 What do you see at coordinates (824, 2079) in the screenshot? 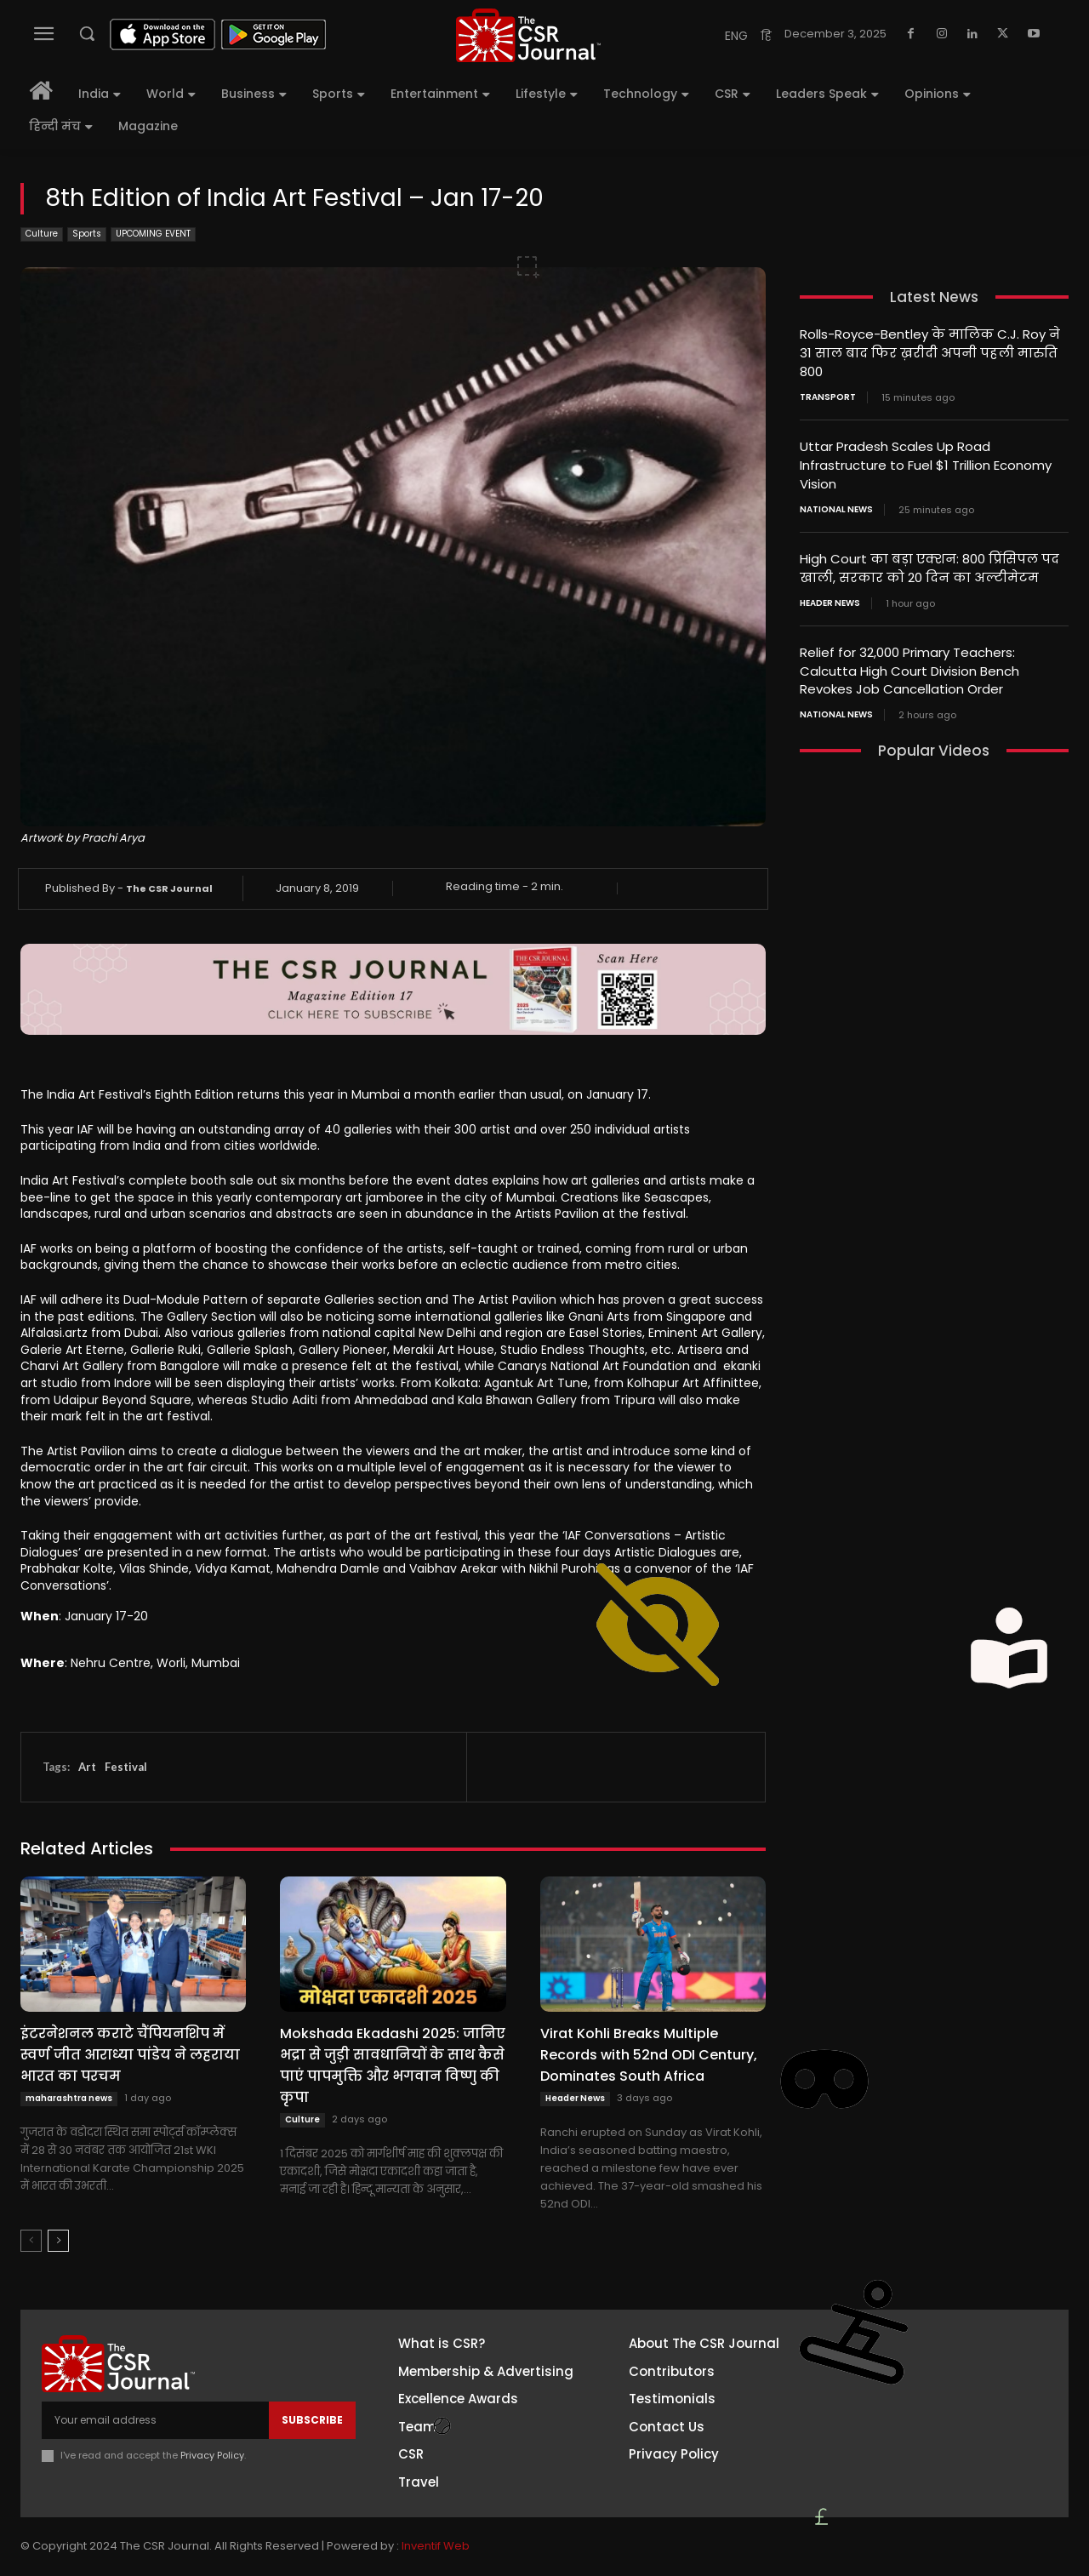
I see `enable incognito or private browsing mode` at bounding box center [824, 2079].